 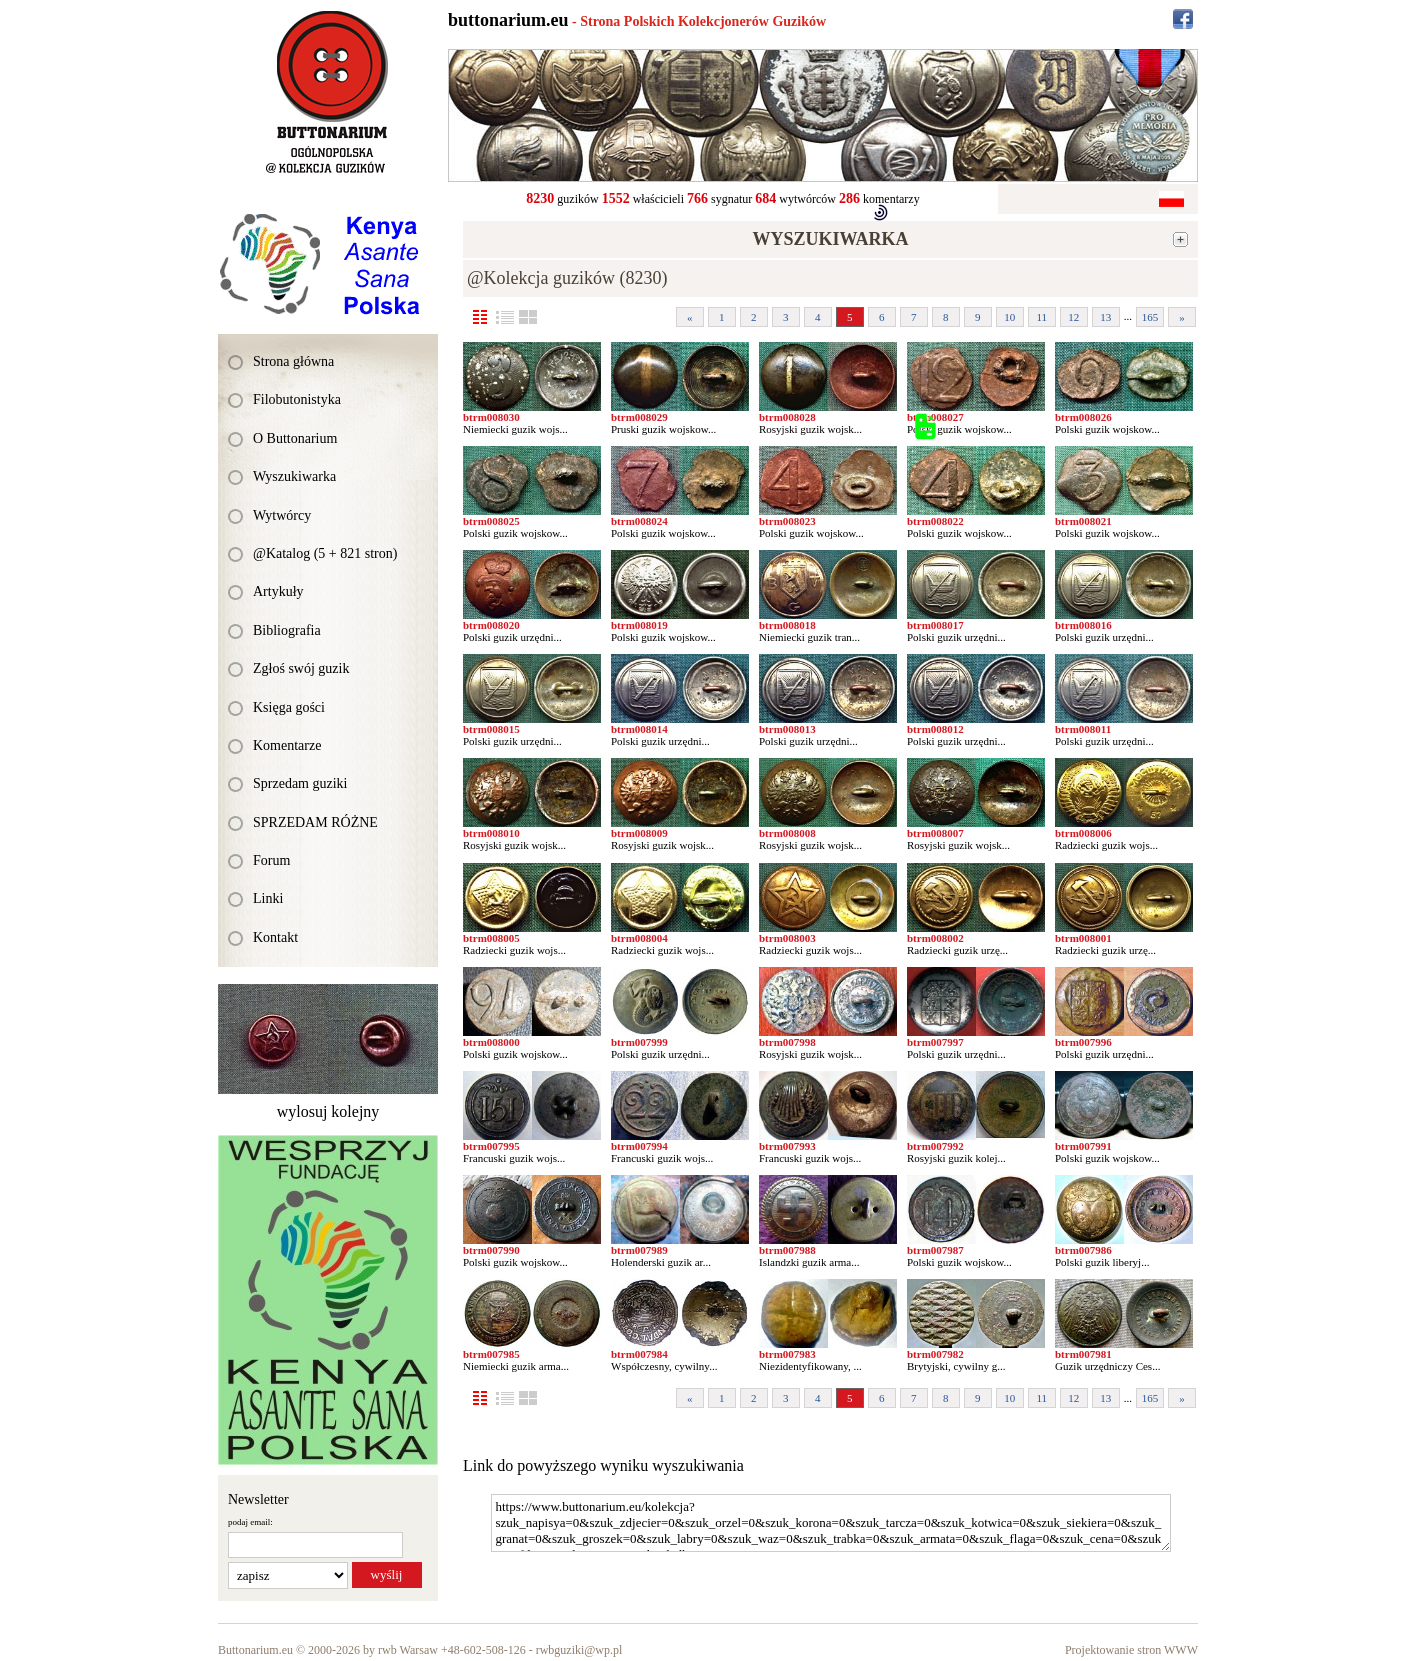 What do you see at coordinates (879, 212) in the screenshot?
I see `view circular chart or arc graph data` at bounding box center [879, 212].